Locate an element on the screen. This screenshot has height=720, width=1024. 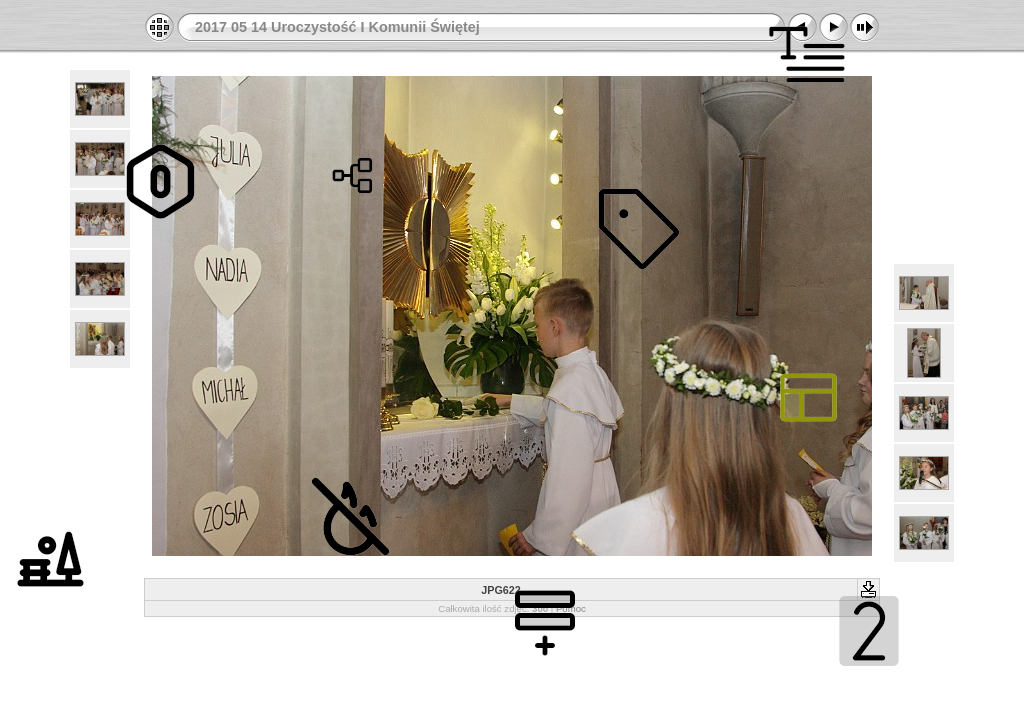
view hierarchical structure or organization is located at coordinates (354, 175).